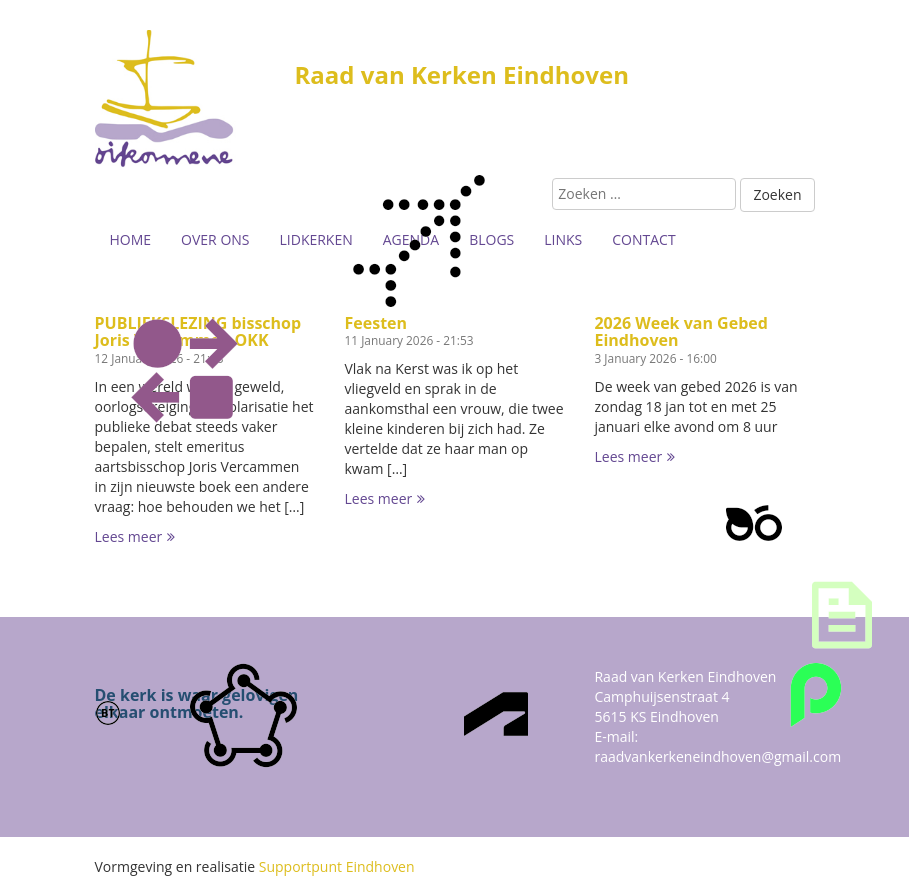 Image resolution: width=909 pixels, height=887 pixels. Describe the element at coordinates (816, 695) in the screenshot. I see `open piapro website or app` at that location.